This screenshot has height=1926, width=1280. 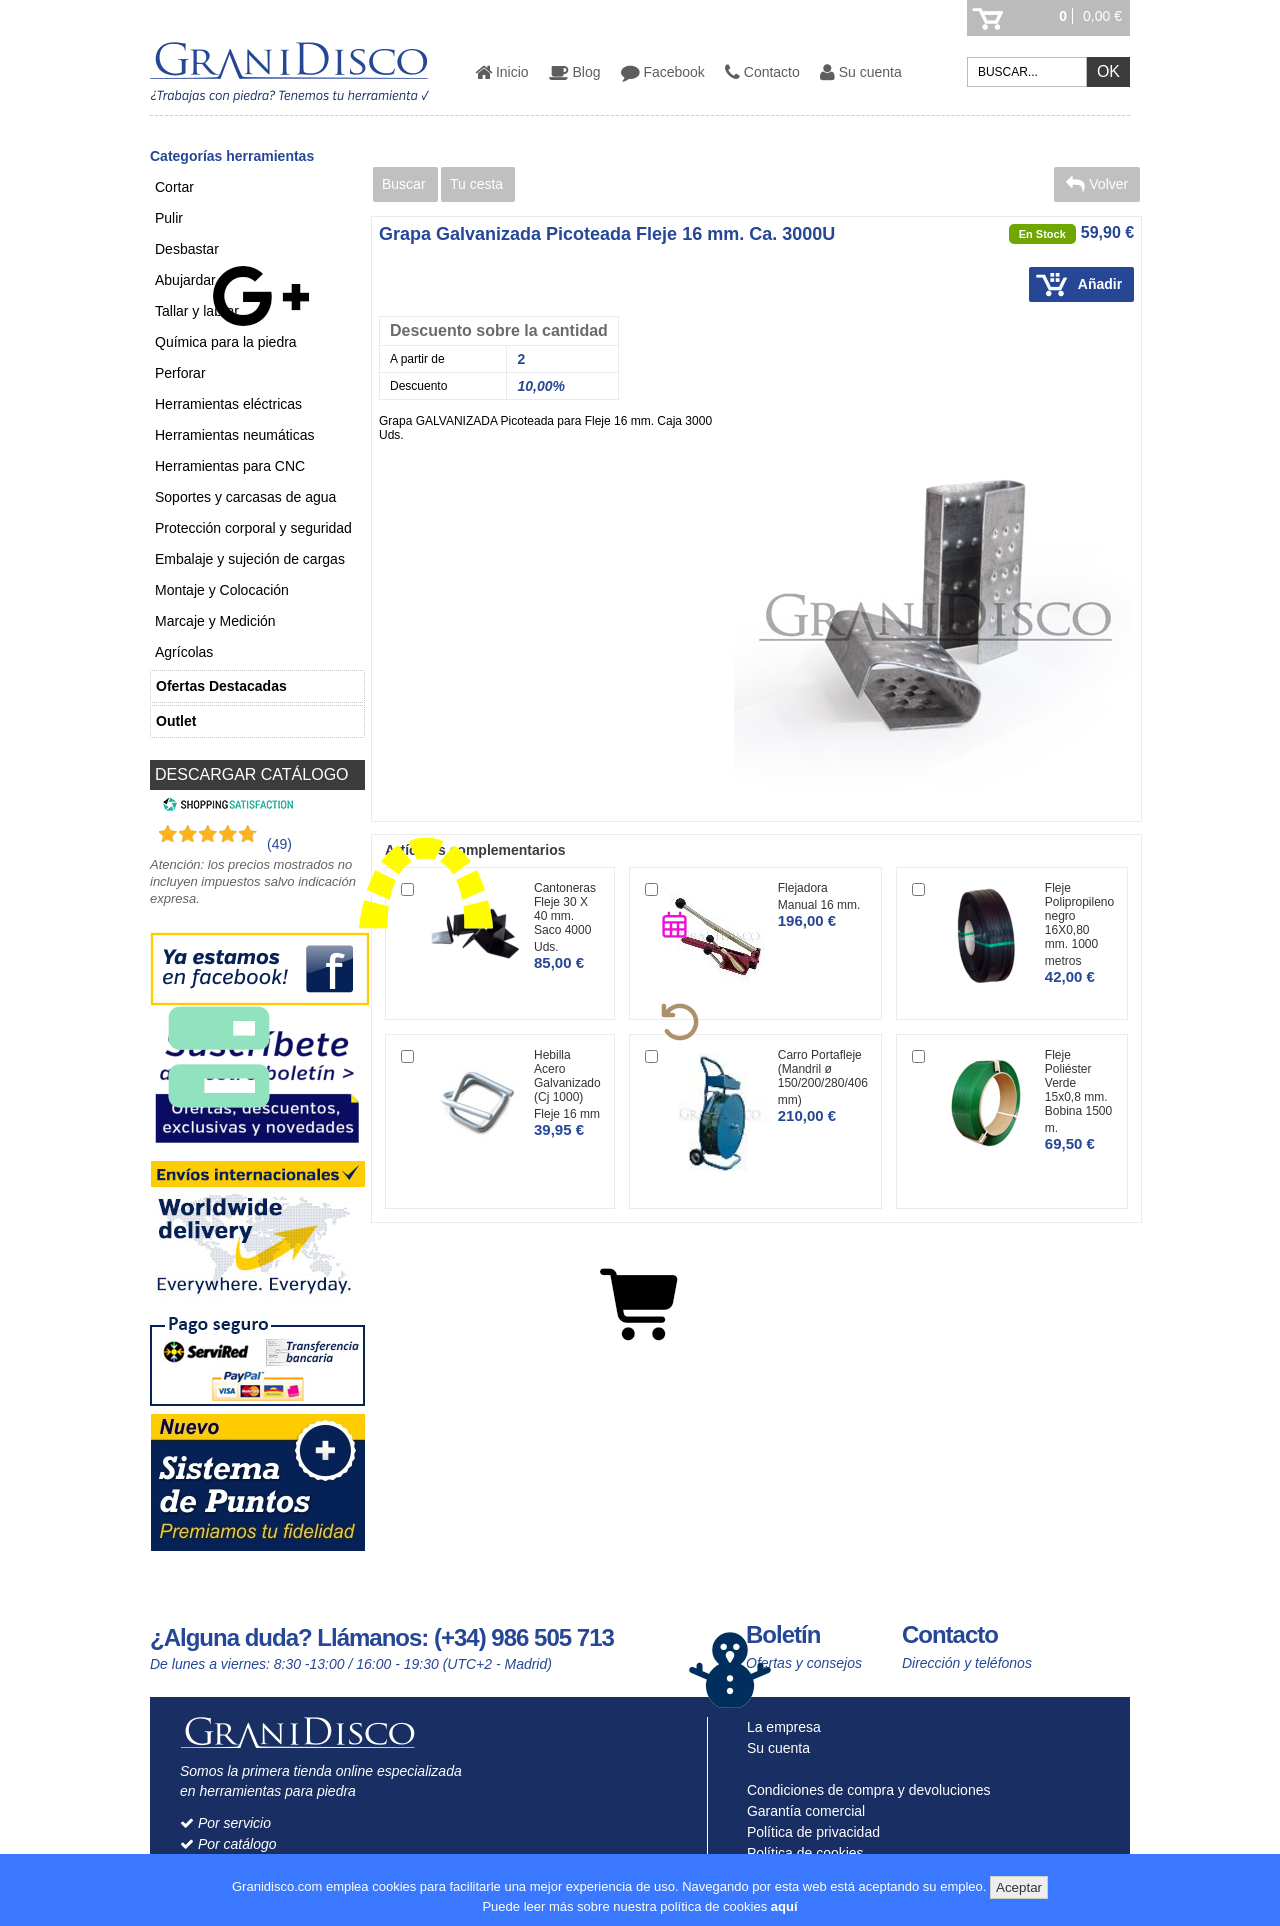 What do you see at coordinates (680, 1022) in the screenshot?
I see `undo the last action` at bounding box center [680, 1022].